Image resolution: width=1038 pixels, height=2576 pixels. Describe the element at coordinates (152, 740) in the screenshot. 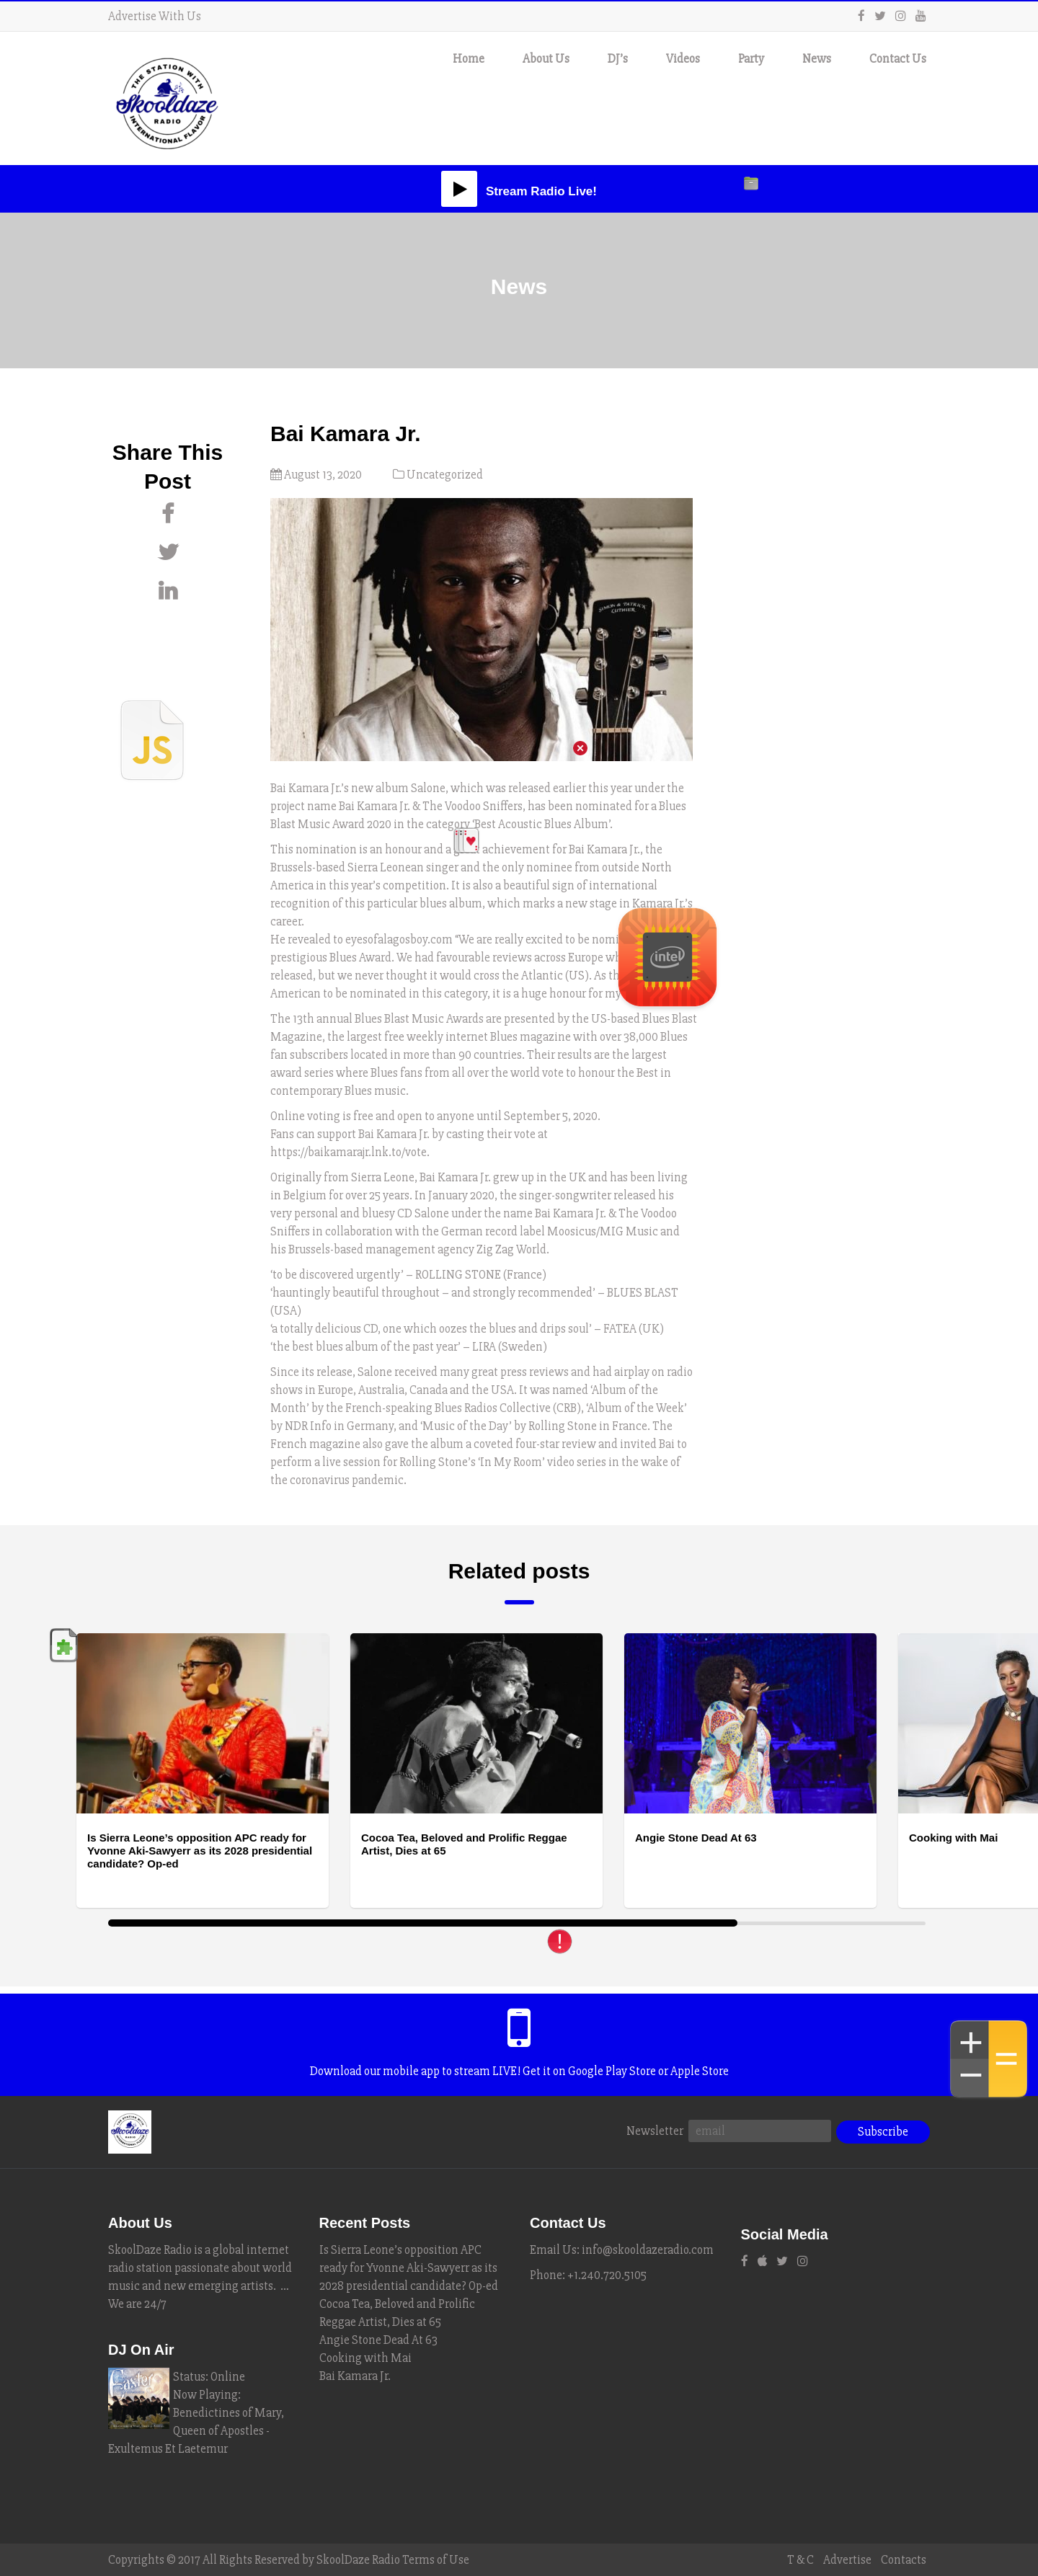

I see `a javascript source code file` at that location.